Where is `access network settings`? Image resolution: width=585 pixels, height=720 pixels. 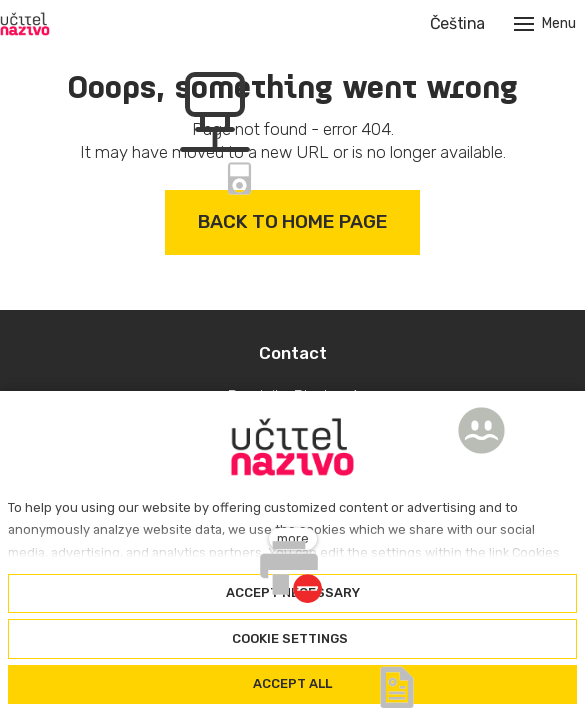 access network settings is located at coordinates (215, 112).